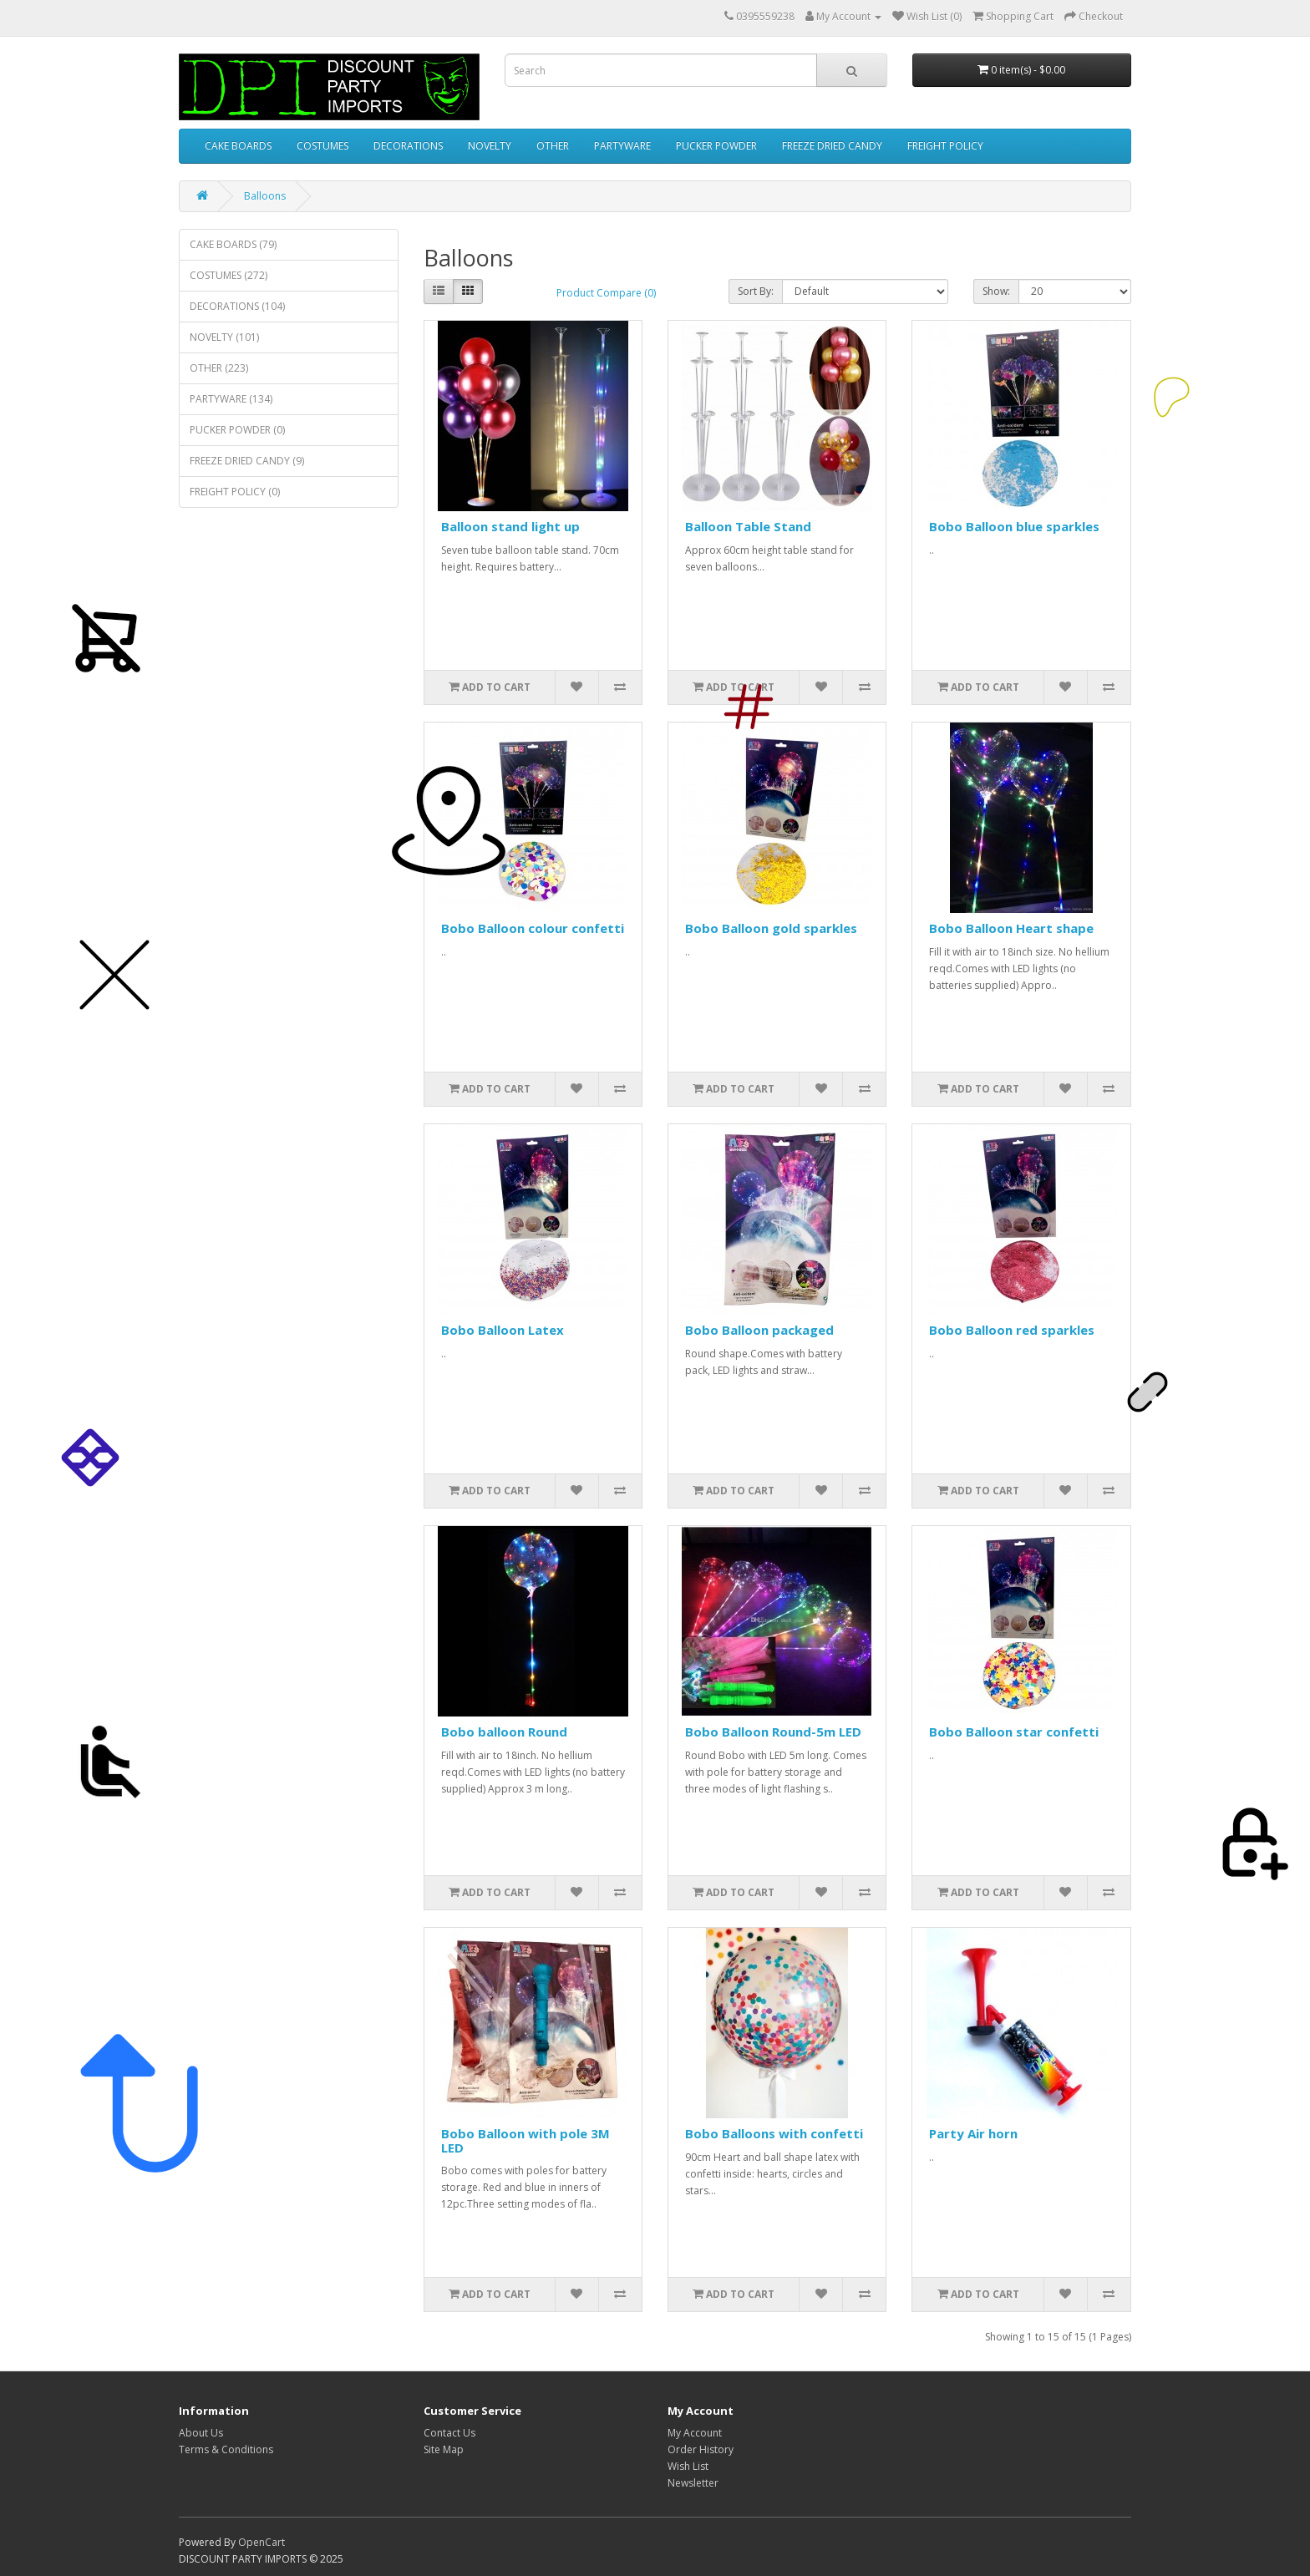  I want to click on pay with Pix instant payment system, so click(90, 1458).